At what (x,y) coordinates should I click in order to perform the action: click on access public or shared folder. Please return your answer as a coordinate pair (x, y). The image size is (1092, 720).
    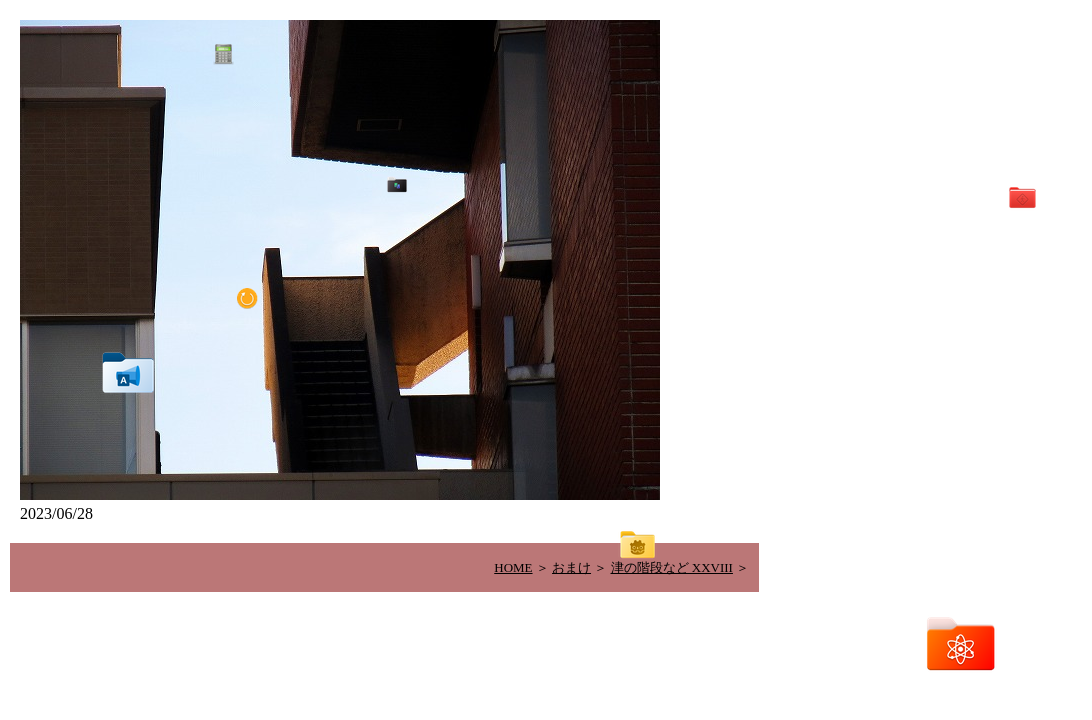
    Looking at the image, I should click on (1022, 197).